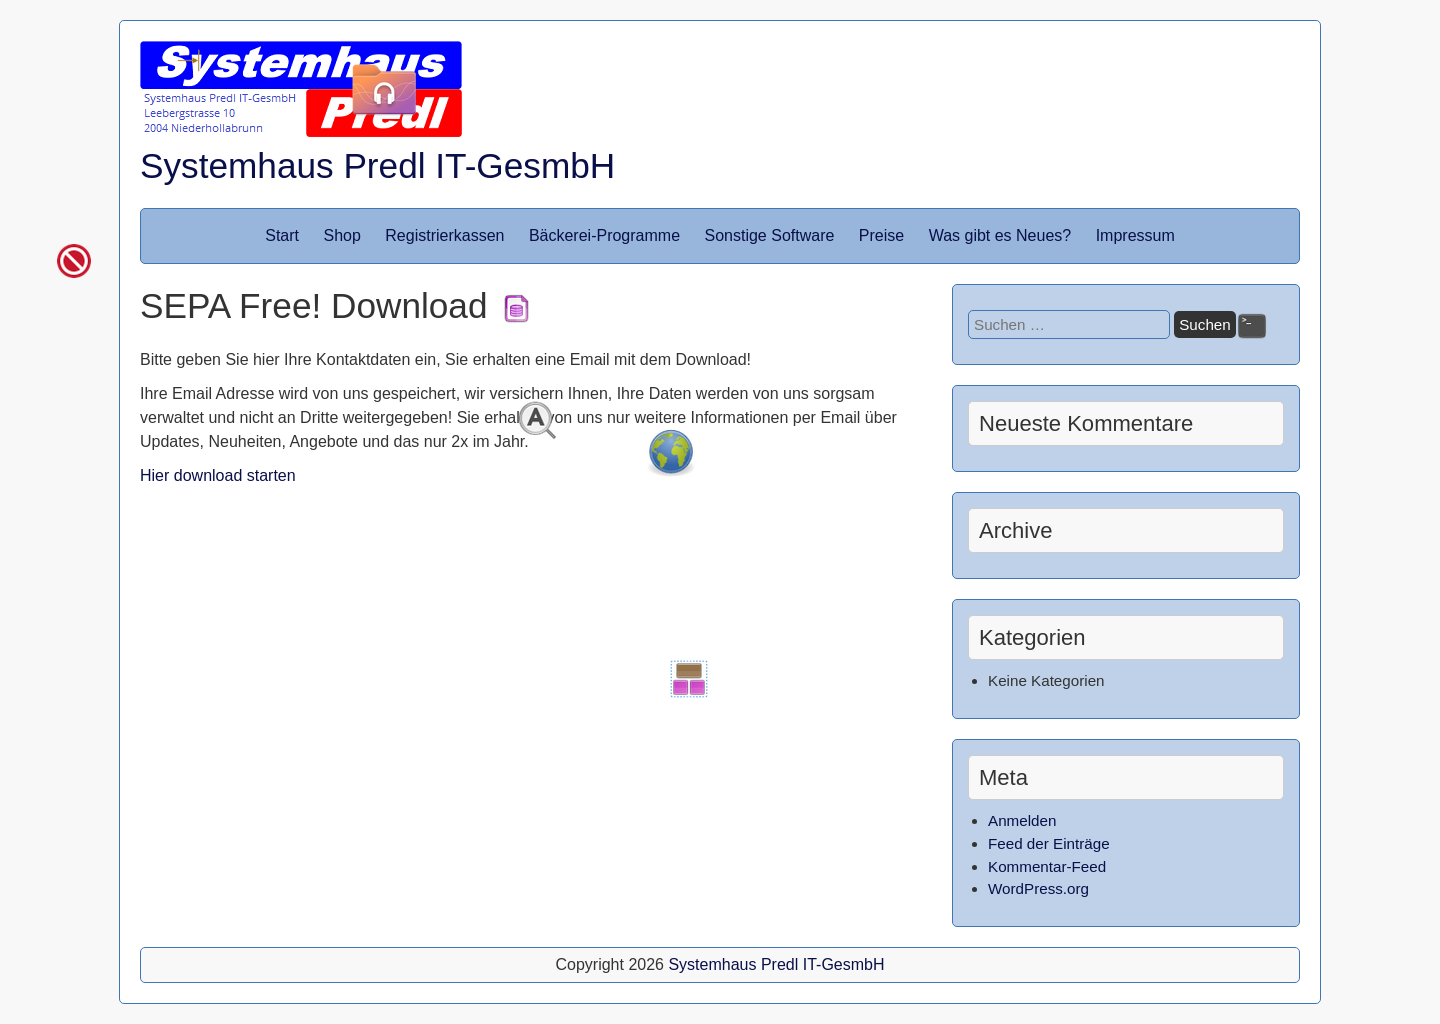 This screenshot has width=1440, height=1024. What do you see at coordinates (689, 679) in the screenshot?
I see `select all items in the current view` at bounding box center [689, 679].